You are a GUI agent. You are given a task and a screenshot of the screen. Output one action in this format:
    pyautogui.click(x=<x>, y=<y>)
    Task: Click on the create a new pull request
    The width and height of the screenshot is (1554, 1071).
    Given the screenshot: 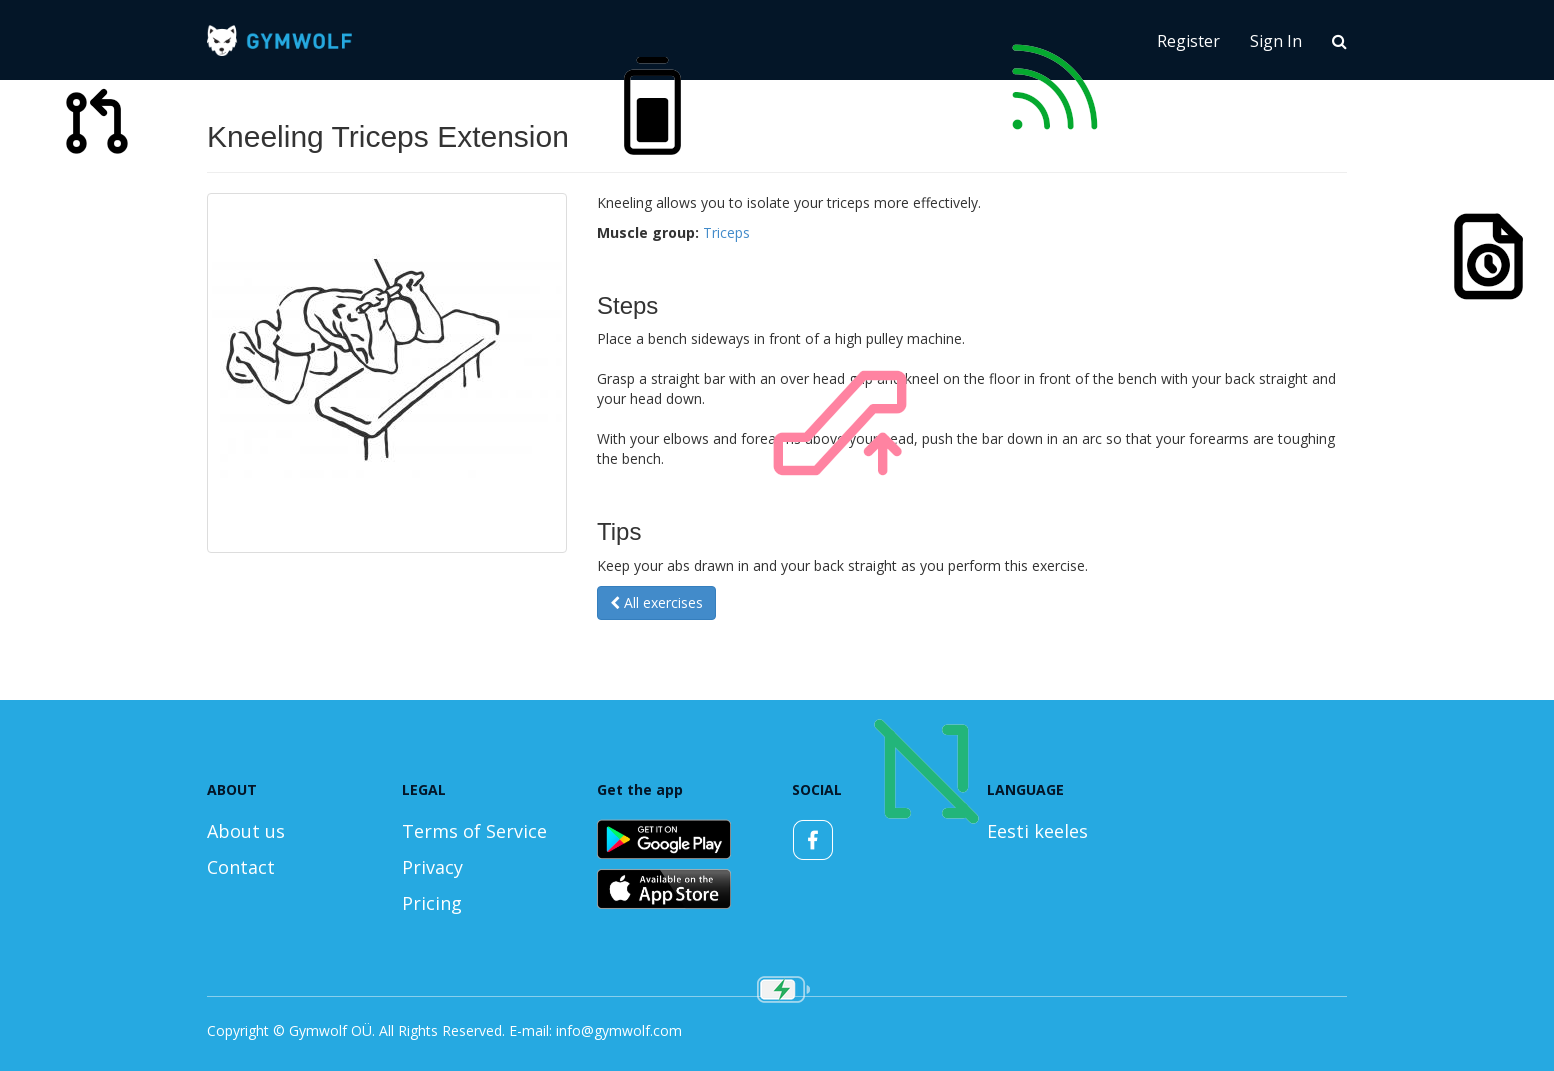 What is the action you would take?
    pyautogui.click(x=97, y=123)
    